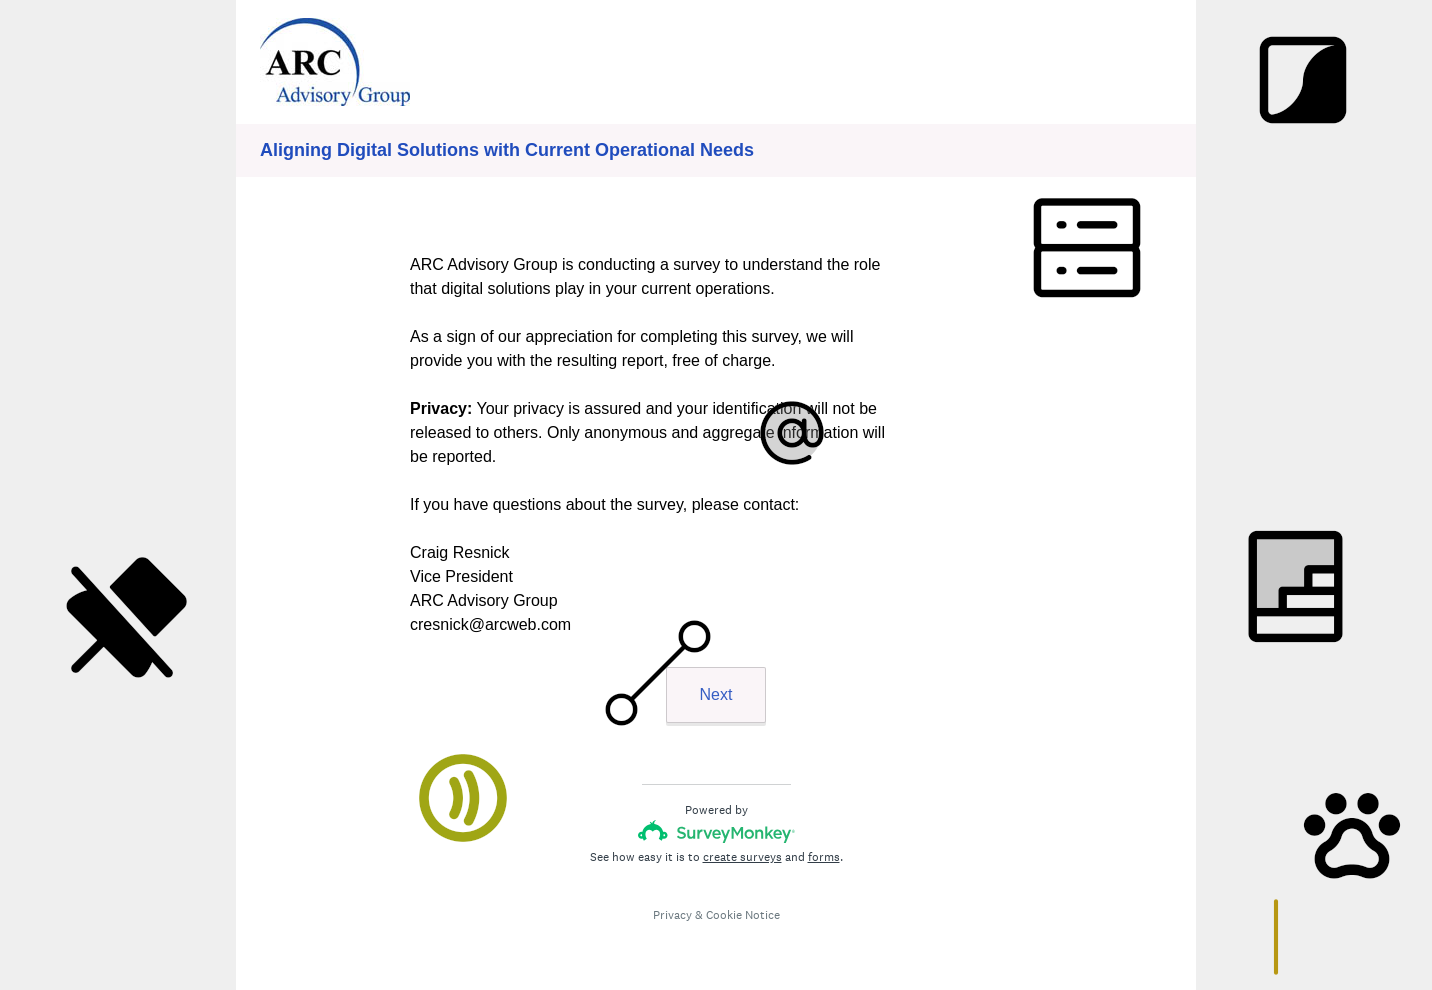 This screenshot has height=990, width=1432. Describe the element at coordinates (1295, 586) in the screenshot. I see `indicates stairs or stairway access` at that location.